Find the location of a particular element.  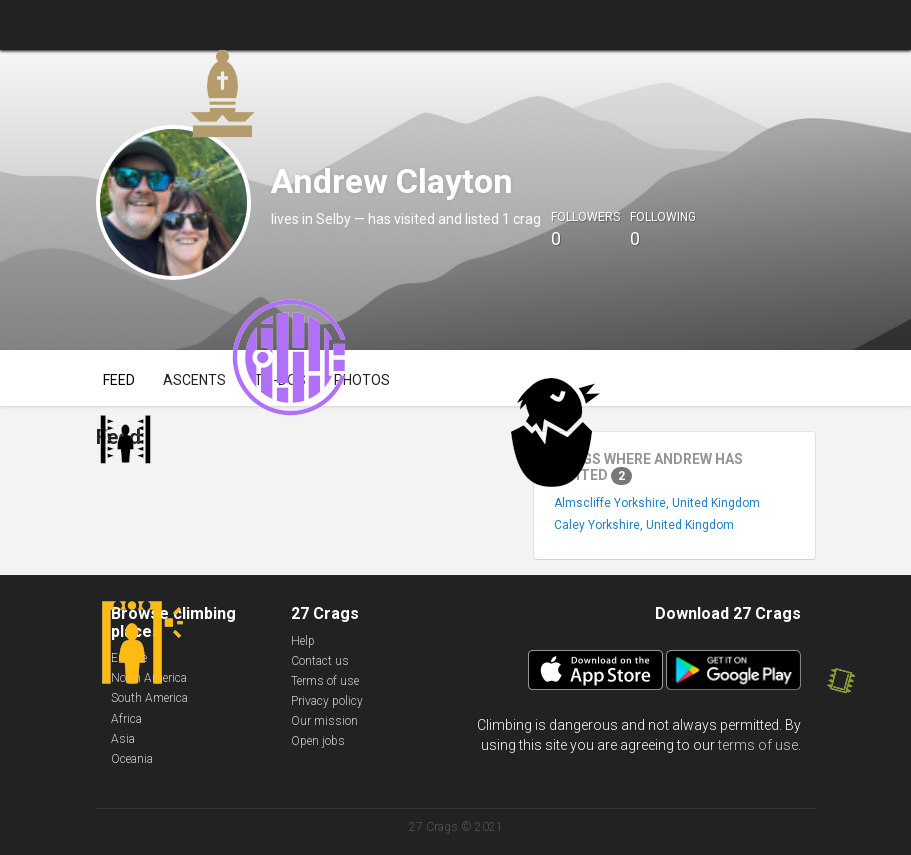

view hardware or processor information is located at coordinates (841, 681).